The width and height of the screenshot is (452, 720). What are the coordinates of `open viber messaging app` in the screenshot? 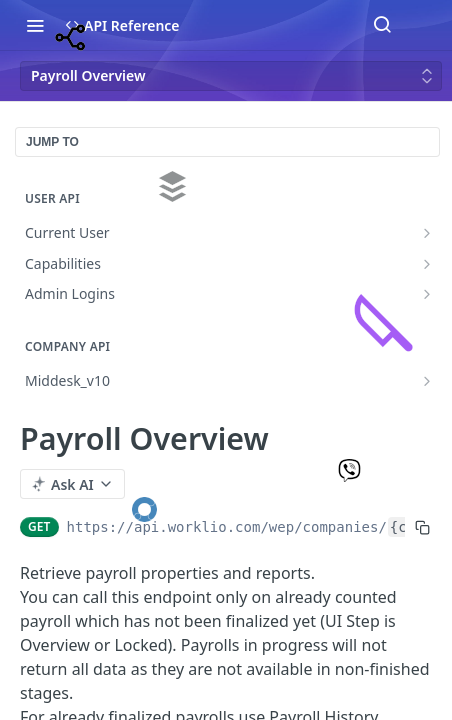 It's located at (349, 470).